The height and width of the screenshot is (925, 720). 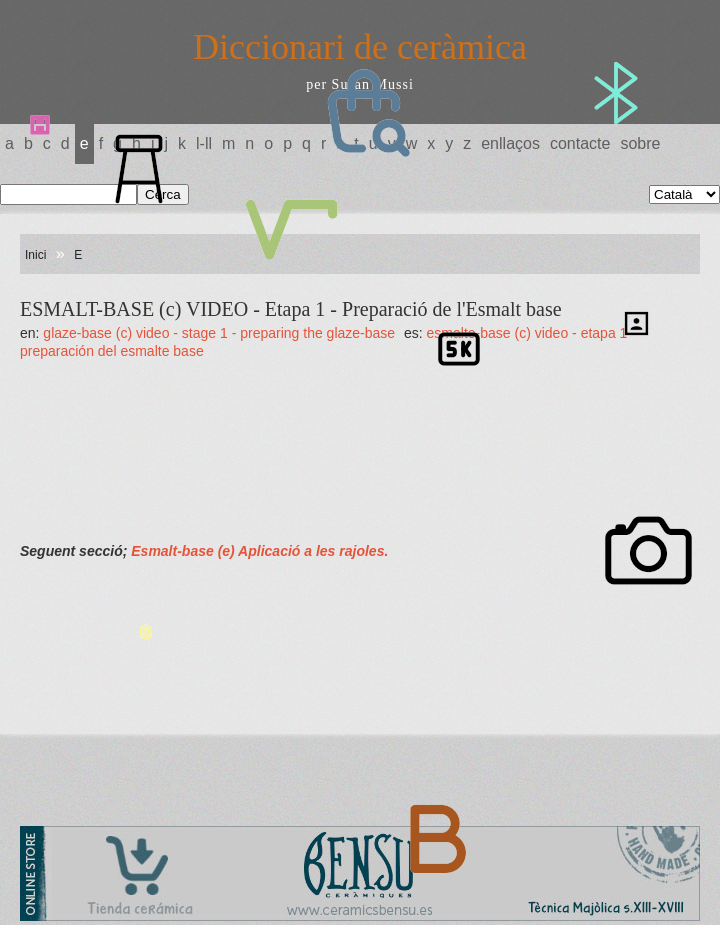 What do you see at coordinates (459, 349) in the screenshot?
I see `indicates 5k video or image resolution` at bounding box center [459, 349].